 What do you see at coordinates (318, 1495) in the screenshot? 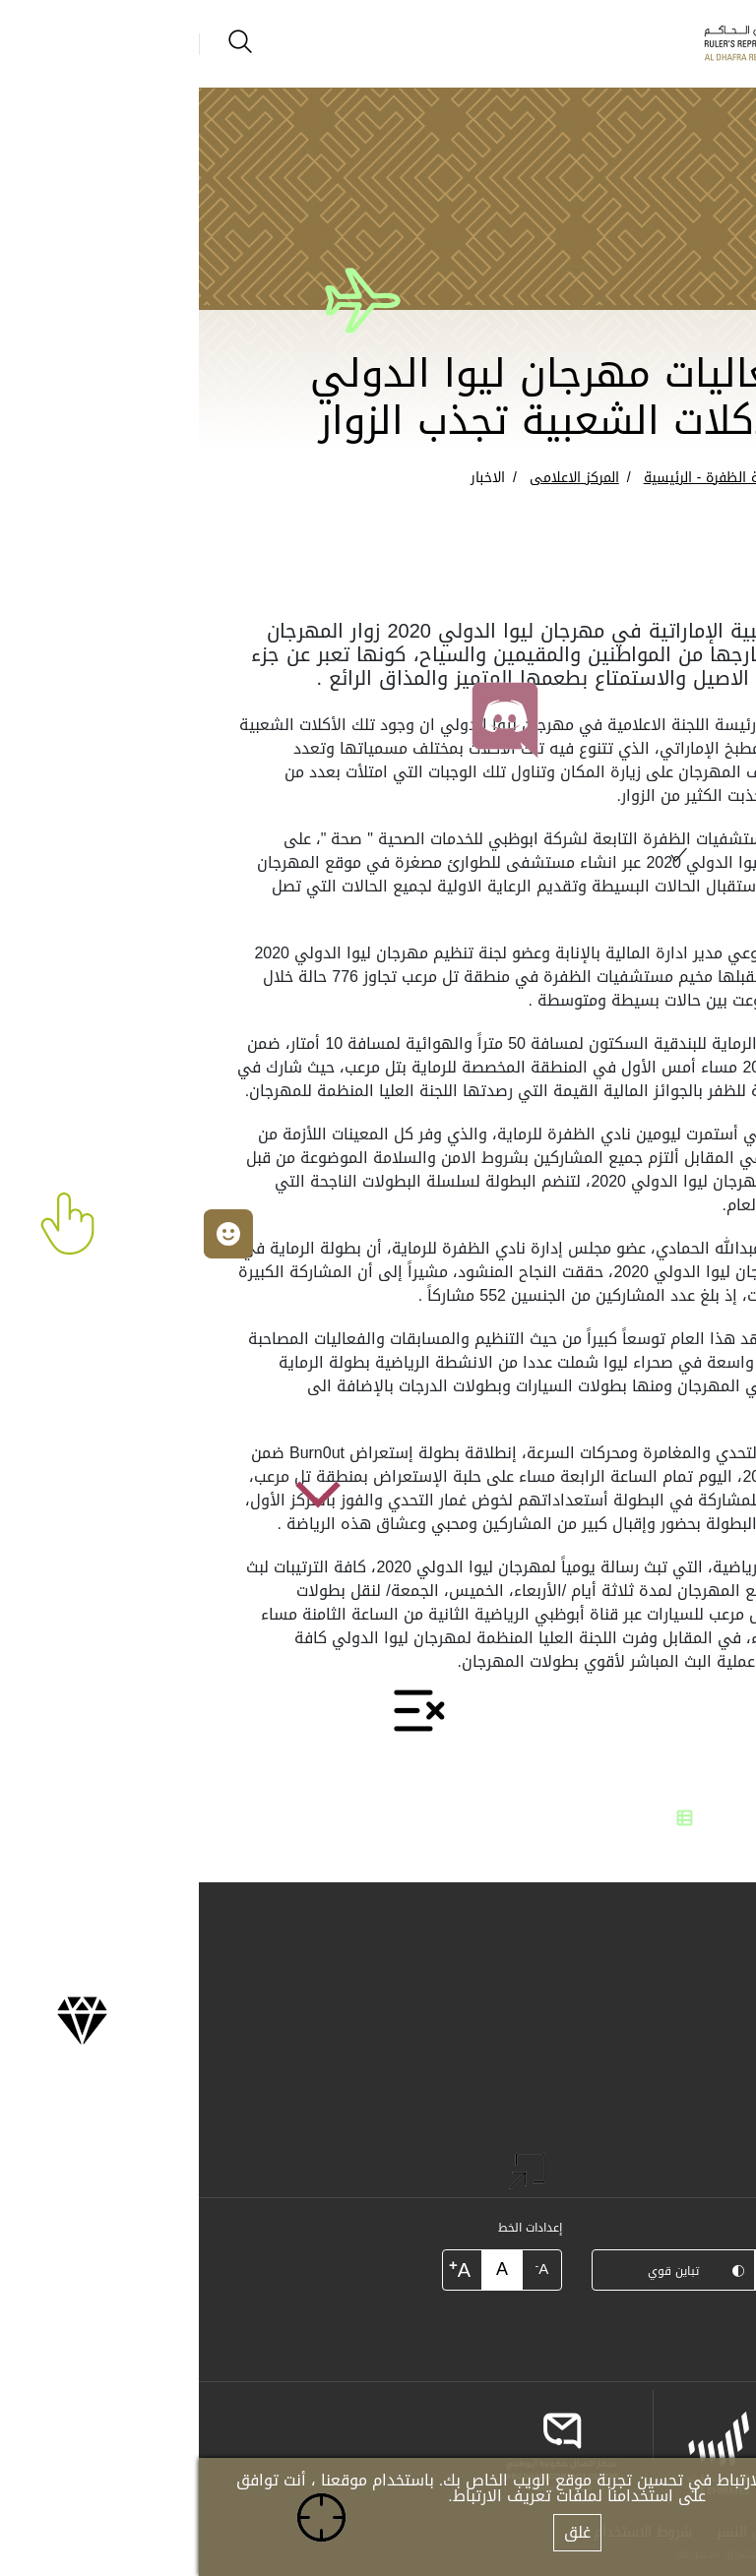
I see `expand a dropdown menu or section` at bounding box center [318, 1495].